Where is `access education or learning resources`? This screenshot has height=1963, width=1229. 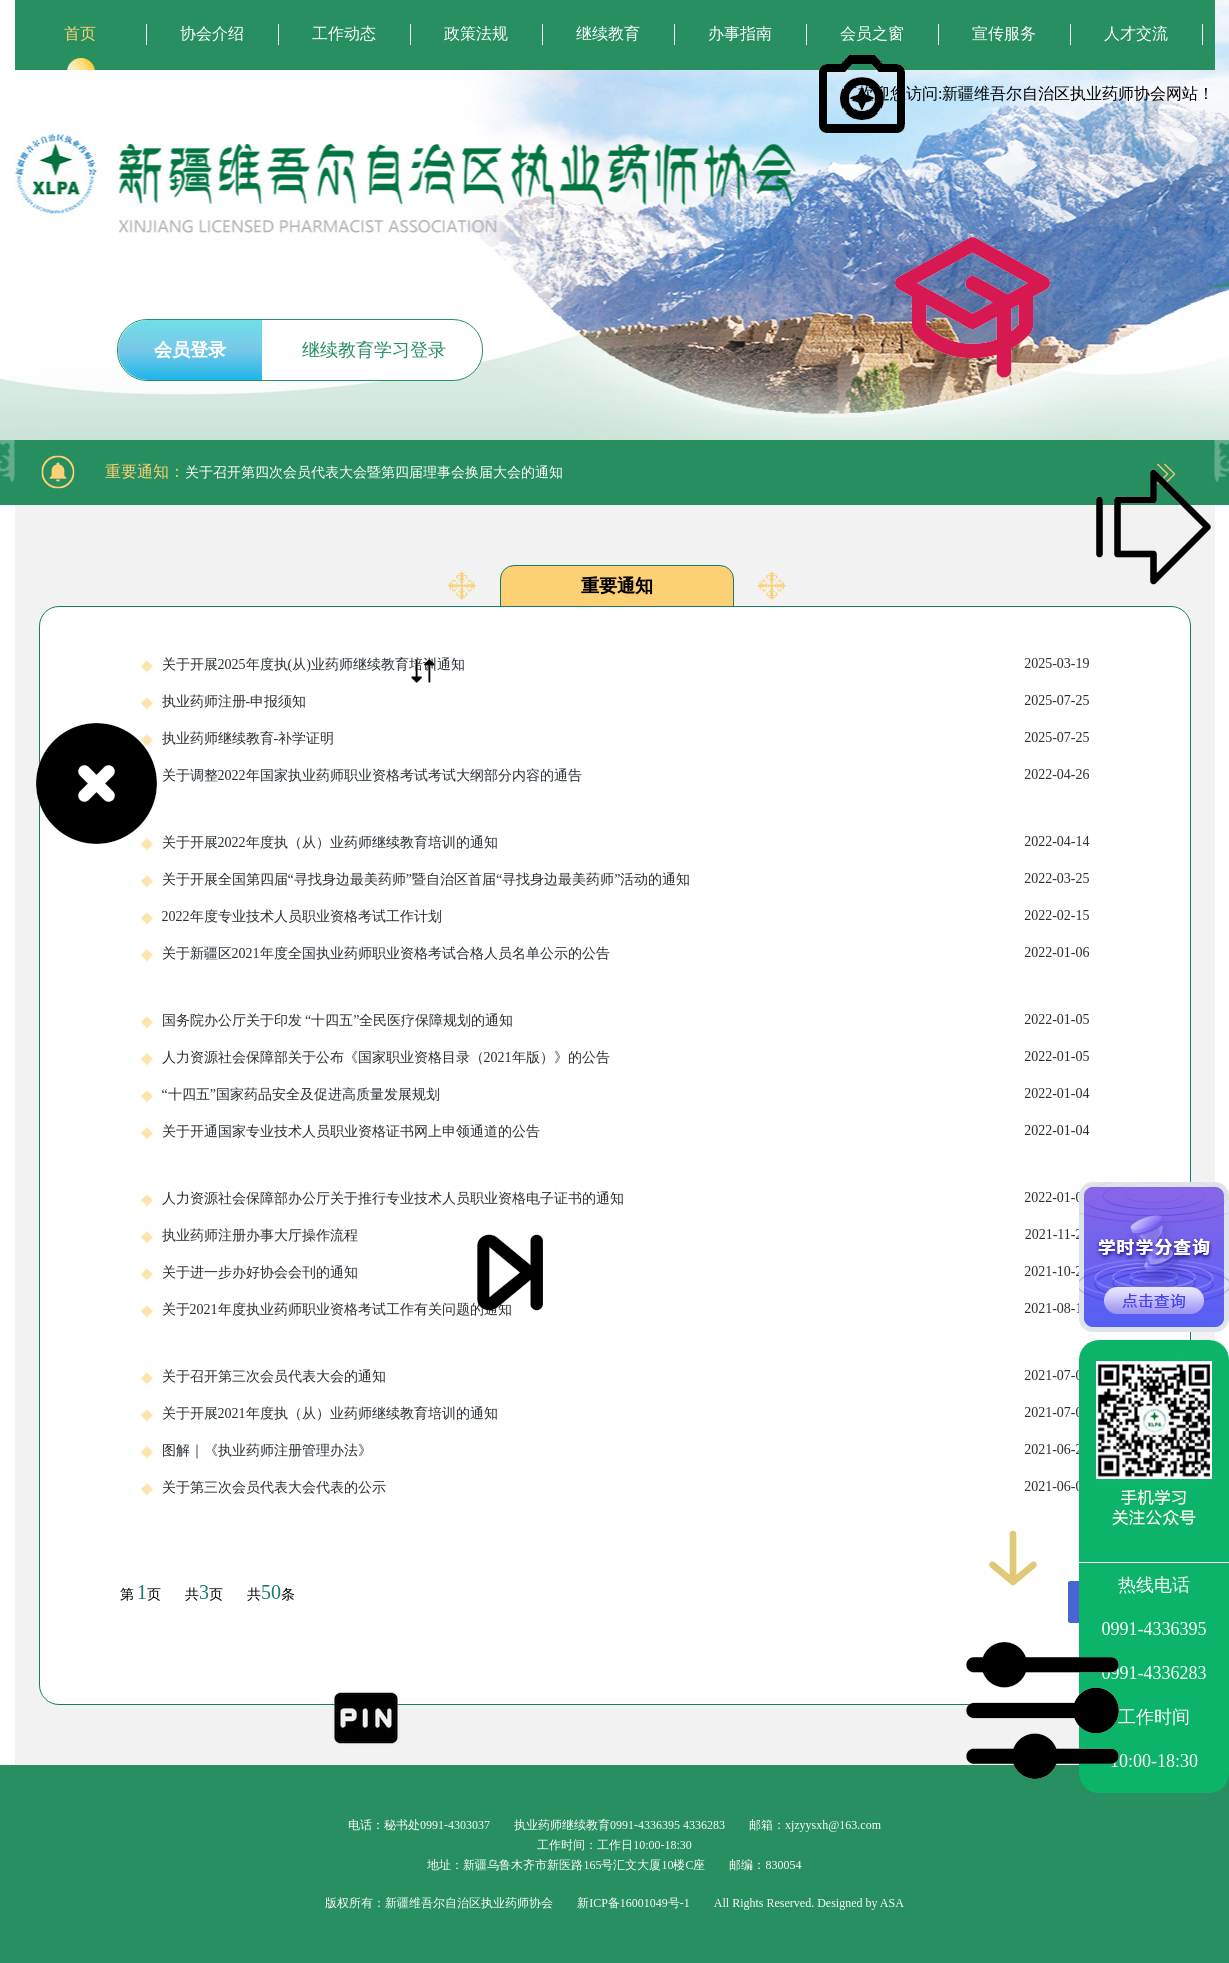
access education or learning resources is located at coordinates (972, 302).